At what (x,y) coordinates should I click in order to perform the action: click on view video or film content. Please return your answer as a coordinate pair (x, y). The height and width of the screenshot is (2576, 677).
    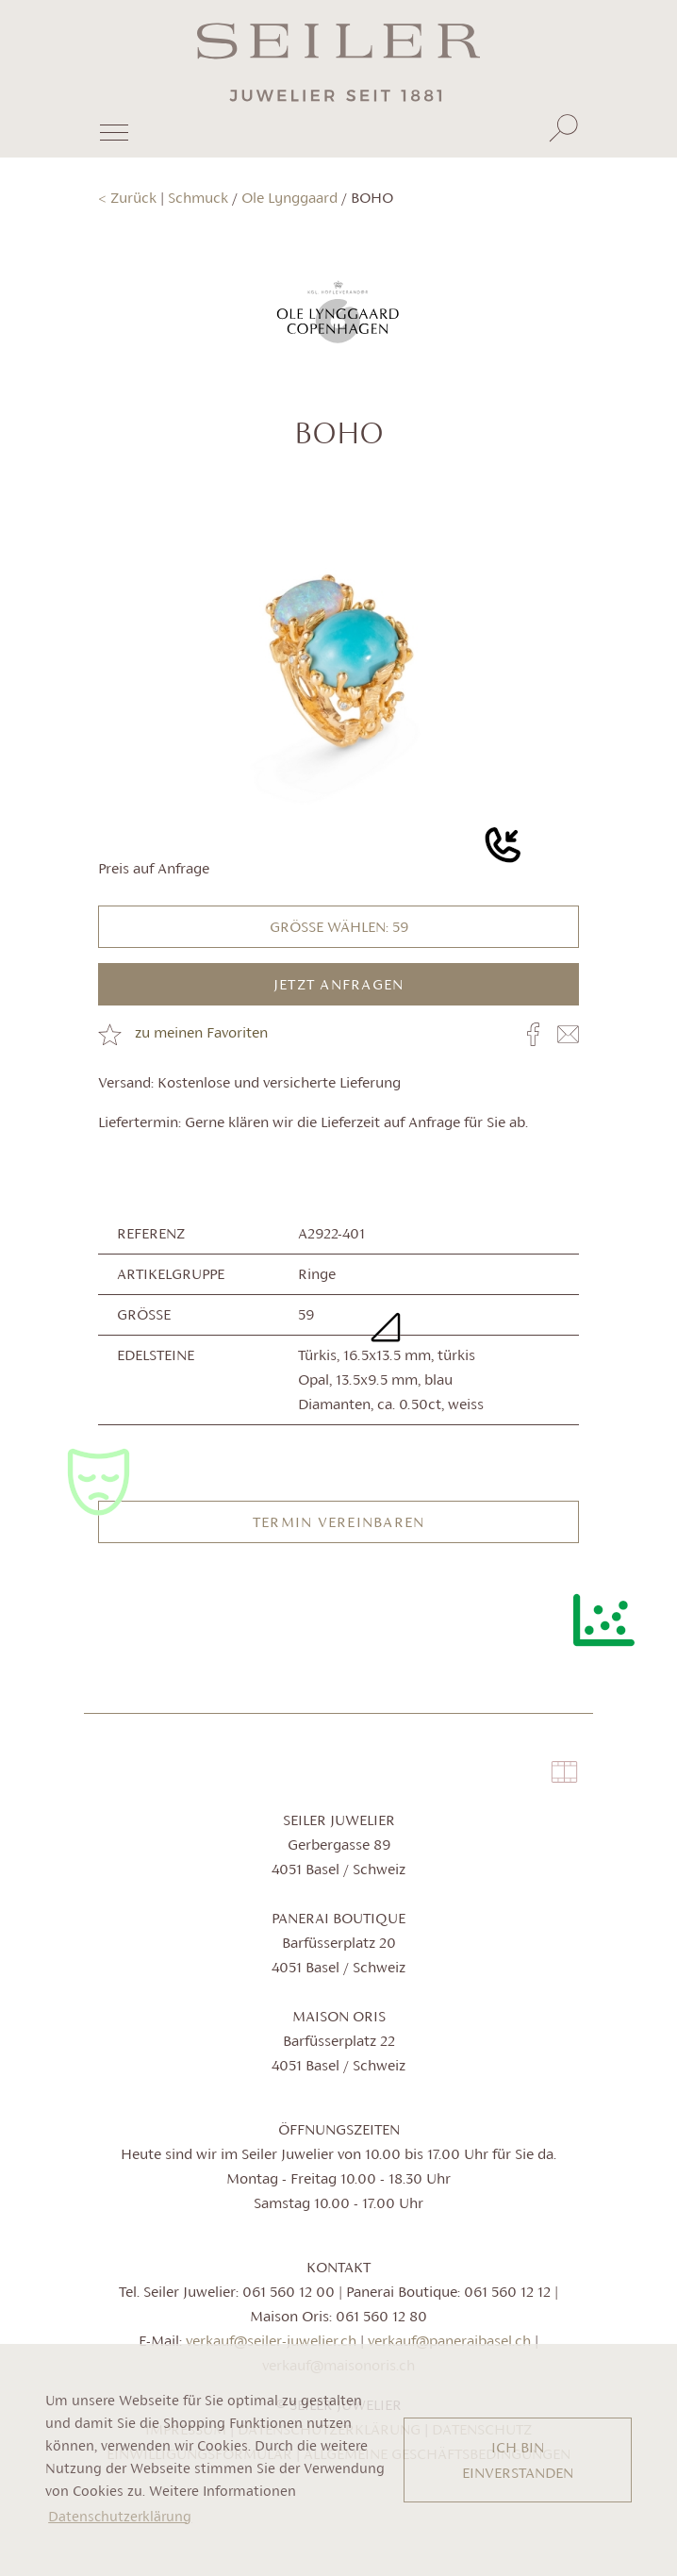
    Looking at the image, I should click on (564, 1771).